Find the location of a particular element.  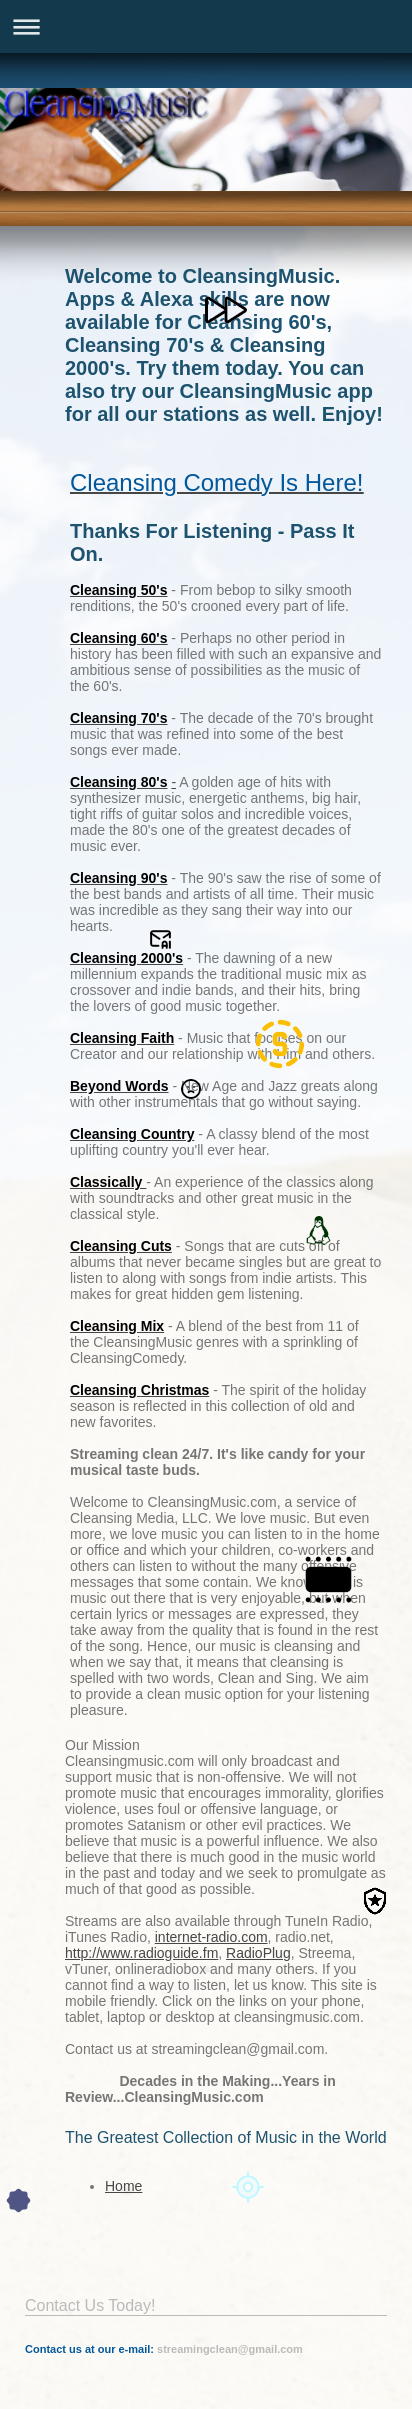

open a linux terminal session is located at coordinates (318, 1230).